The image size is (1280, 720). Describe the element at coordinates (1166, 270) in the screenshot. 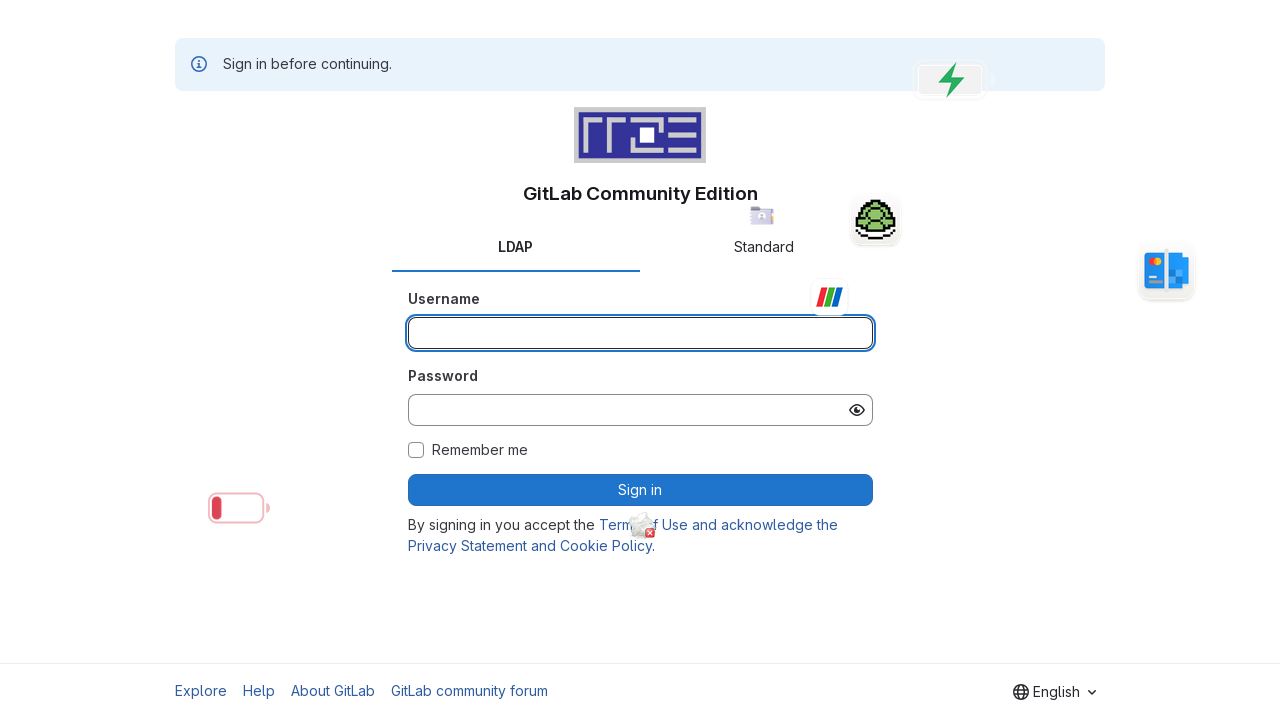

I see `open obfuscate app for redacting sensitive information` at that location.